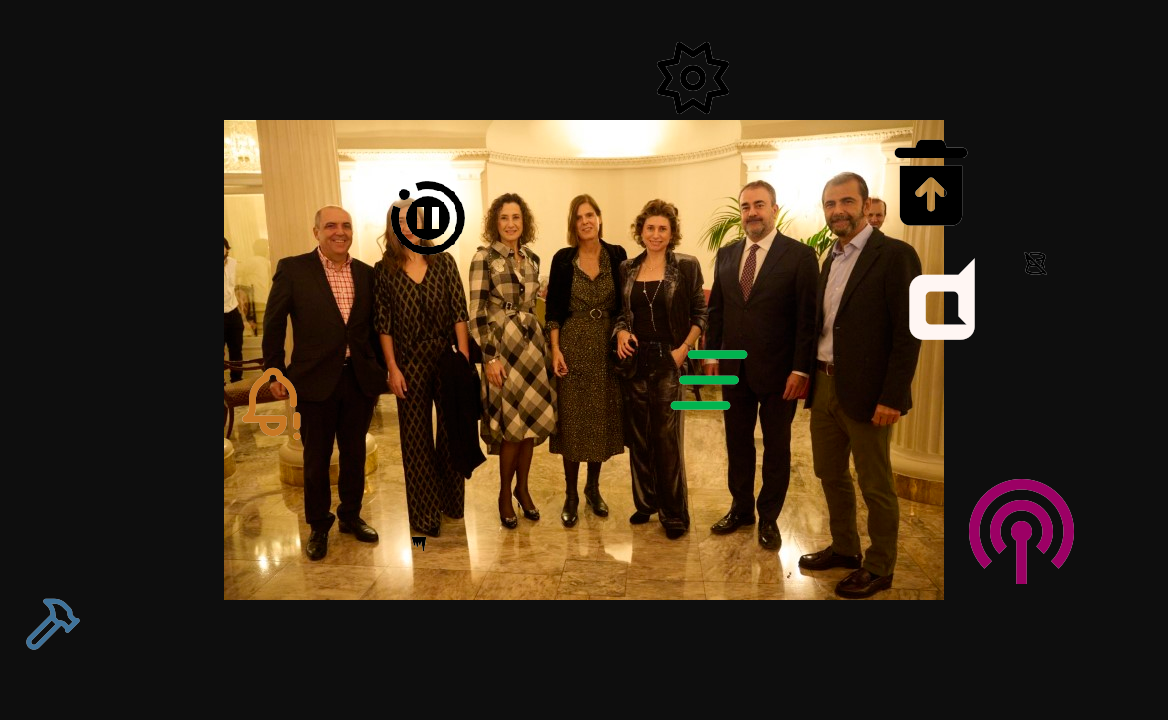  Describe the element at coordinates (942, 299) in the screenshot. I see `dashcube brand logo` at that location.